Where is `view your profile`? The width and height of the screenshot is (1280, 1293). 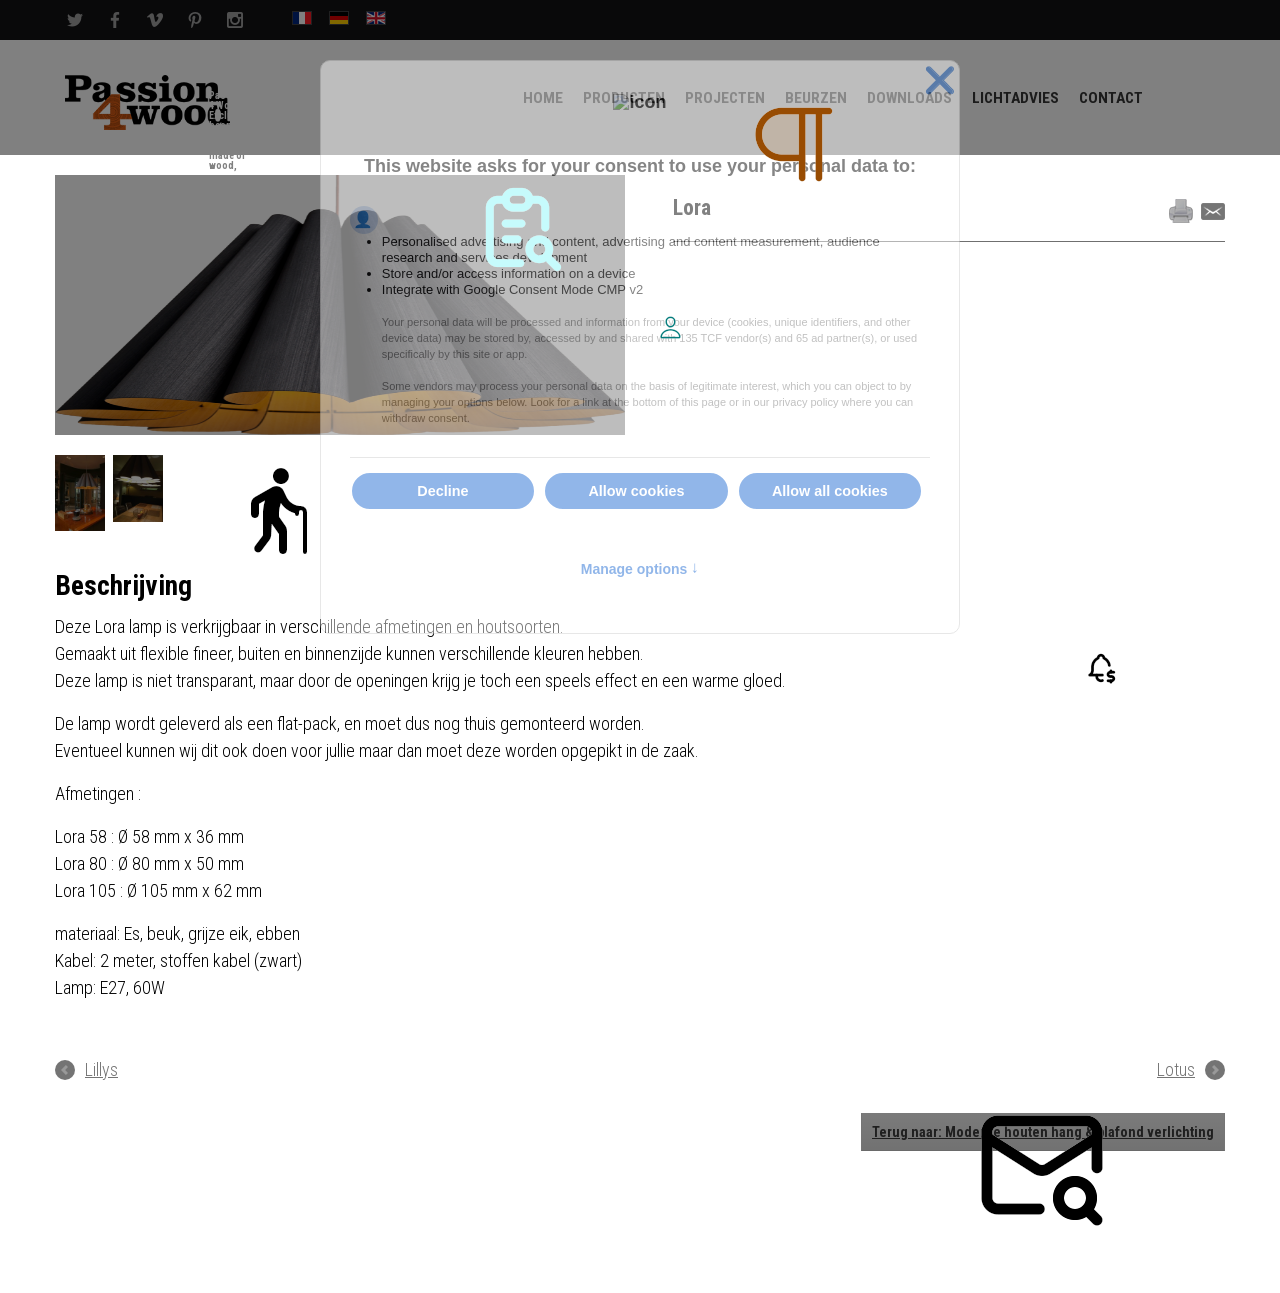
view your profile is located at coordinates (670, 327).